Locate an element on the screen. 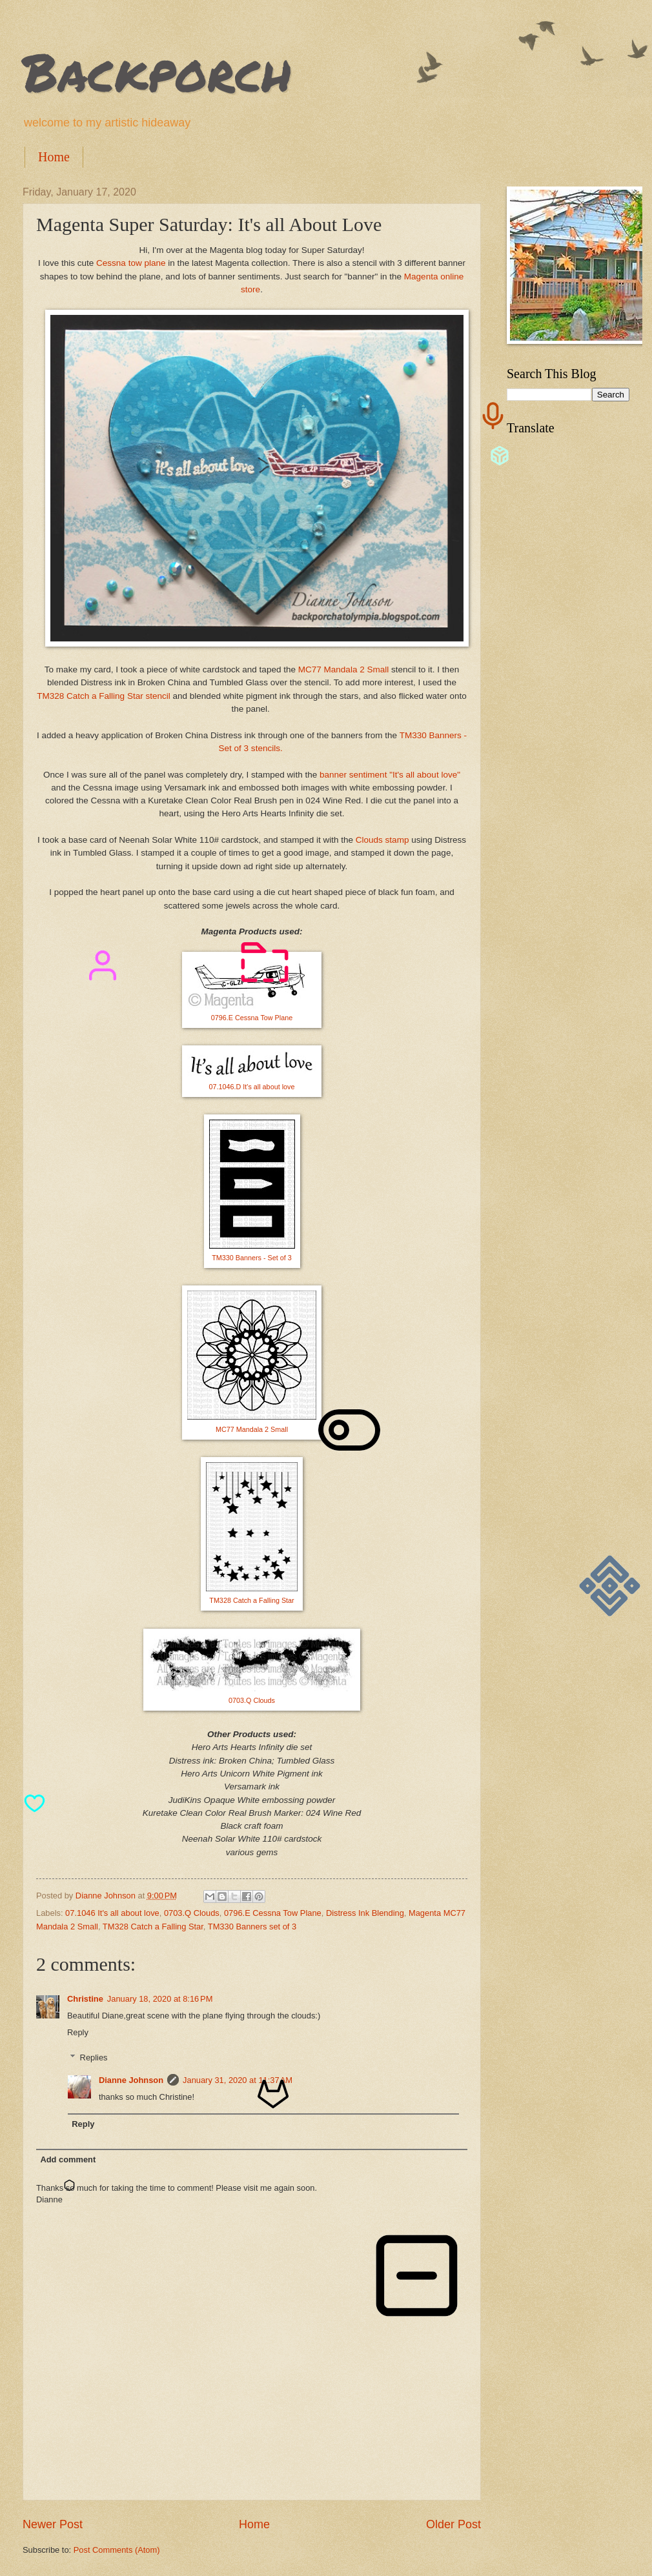 Image resolution: width=652 pixels, height=2576 pixels. add to favorites is located at coordinates (34, 1802).